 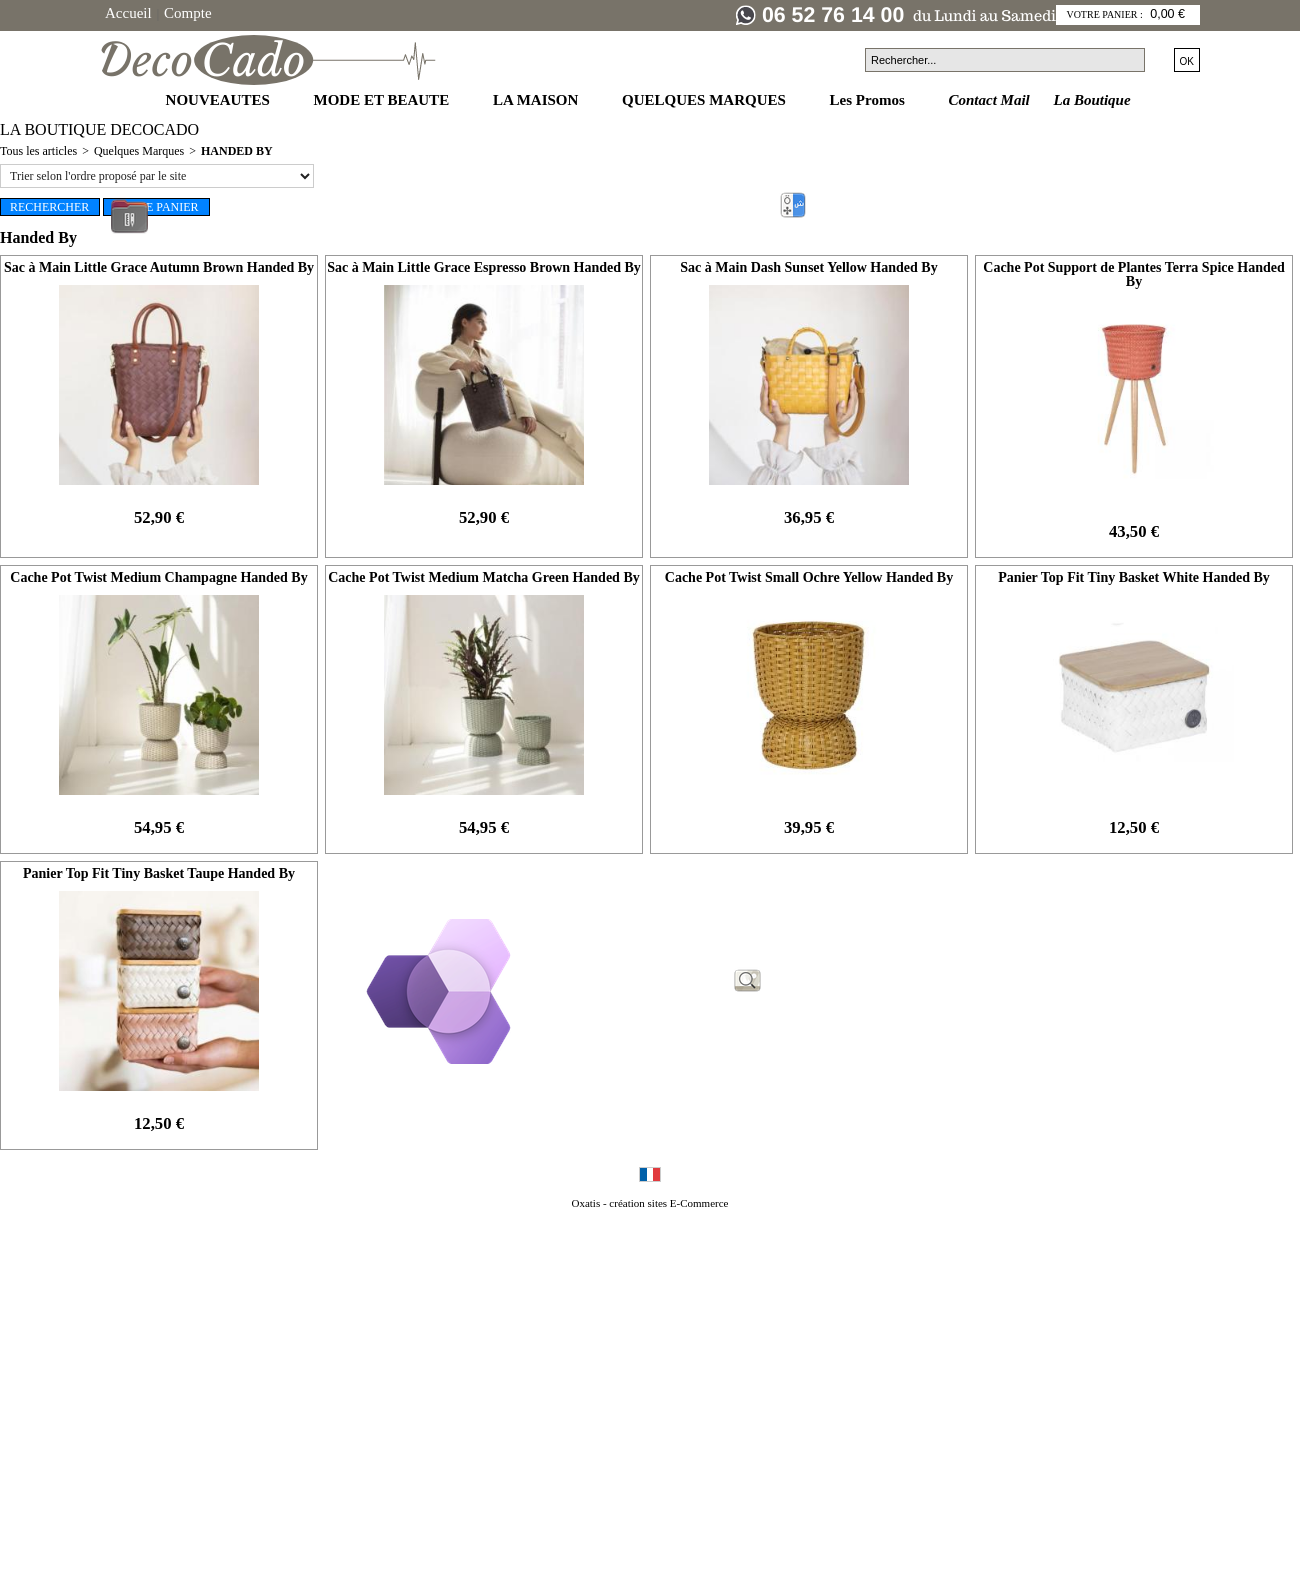 I want to click on access your templates folder, so click(x=129, y=215).